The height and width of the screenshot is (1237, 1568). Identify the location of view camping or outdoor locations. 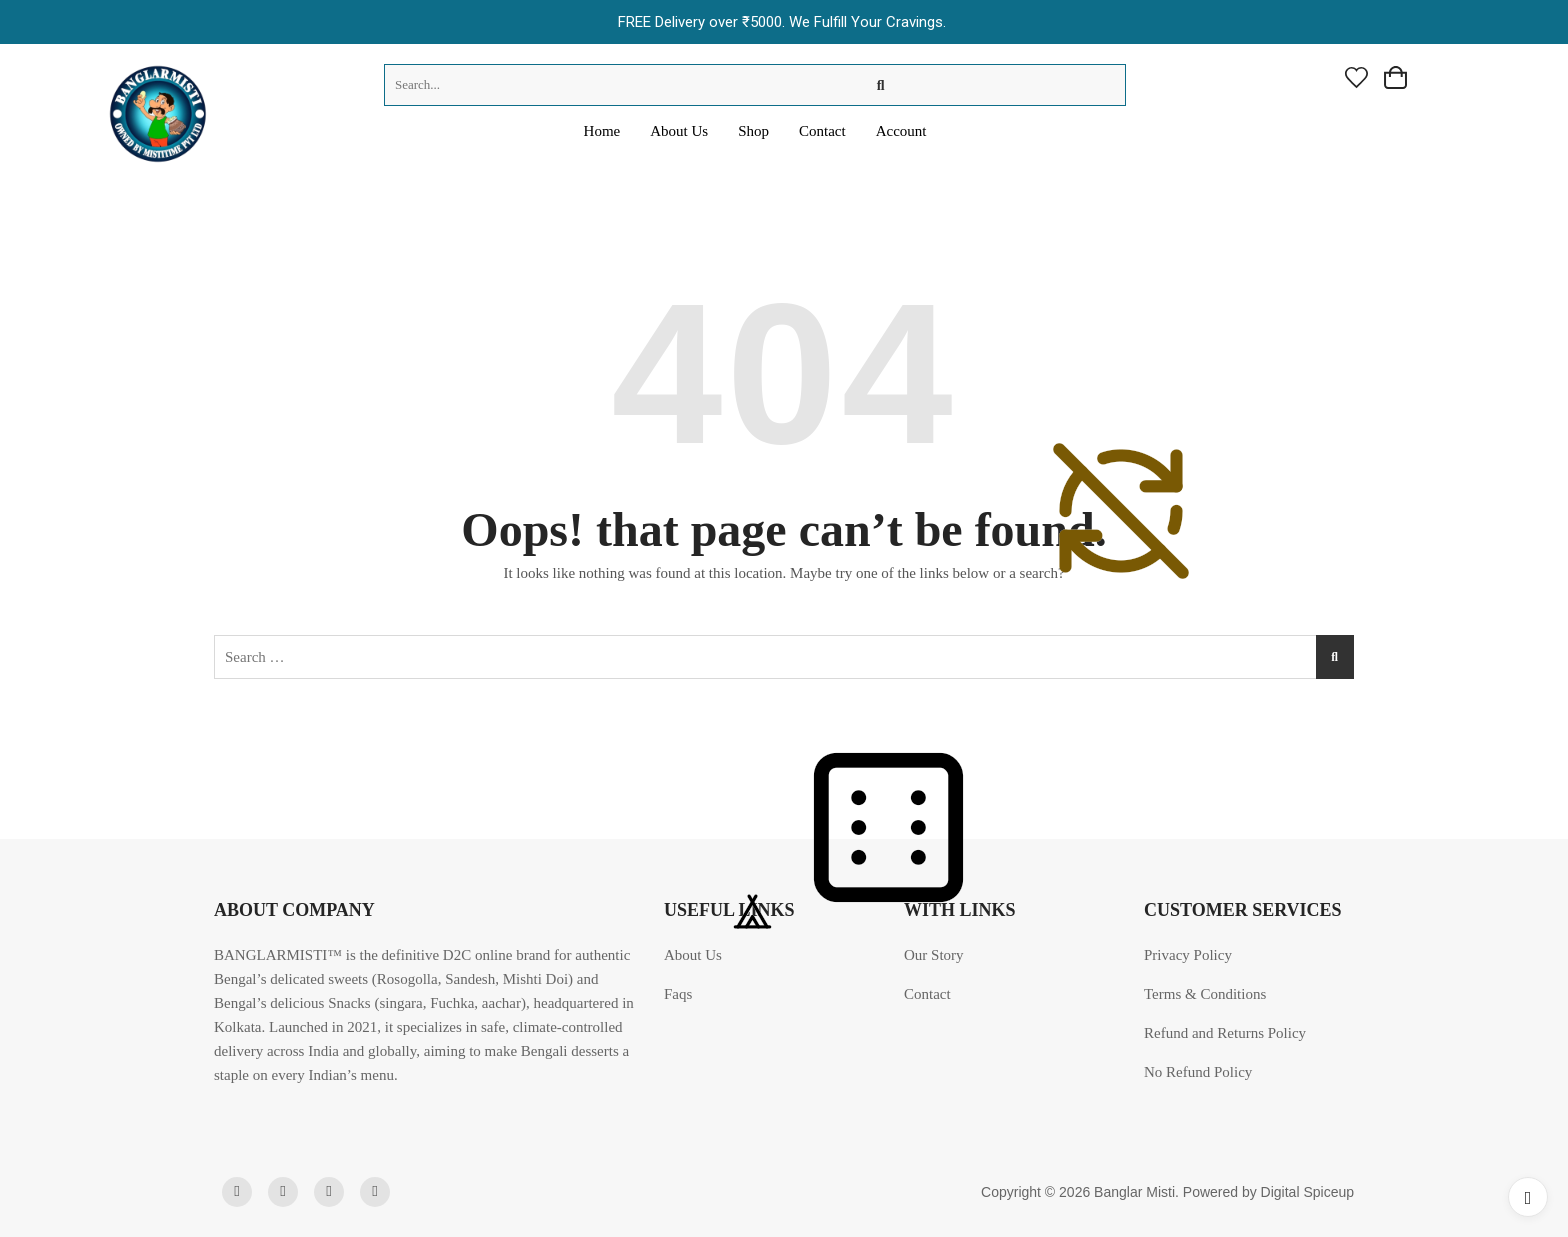
(752, 911).